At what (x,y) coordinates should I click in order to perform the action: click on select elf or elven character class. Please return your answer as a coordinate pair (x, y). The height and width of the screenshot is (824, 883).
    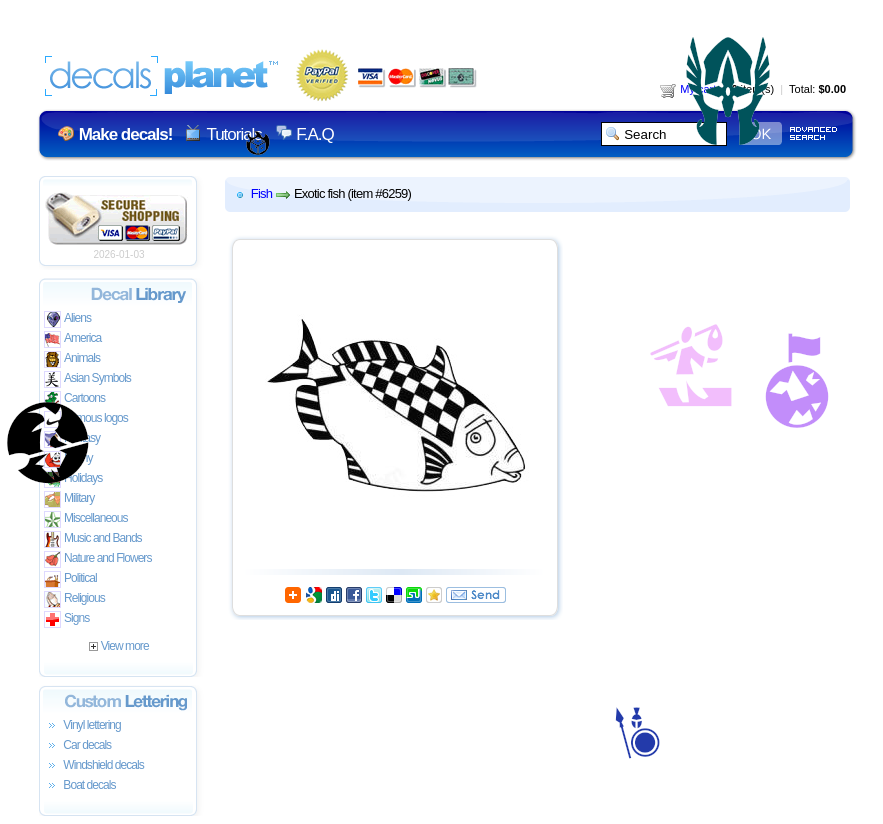
    Looking at the image, I should click on (728, 91).